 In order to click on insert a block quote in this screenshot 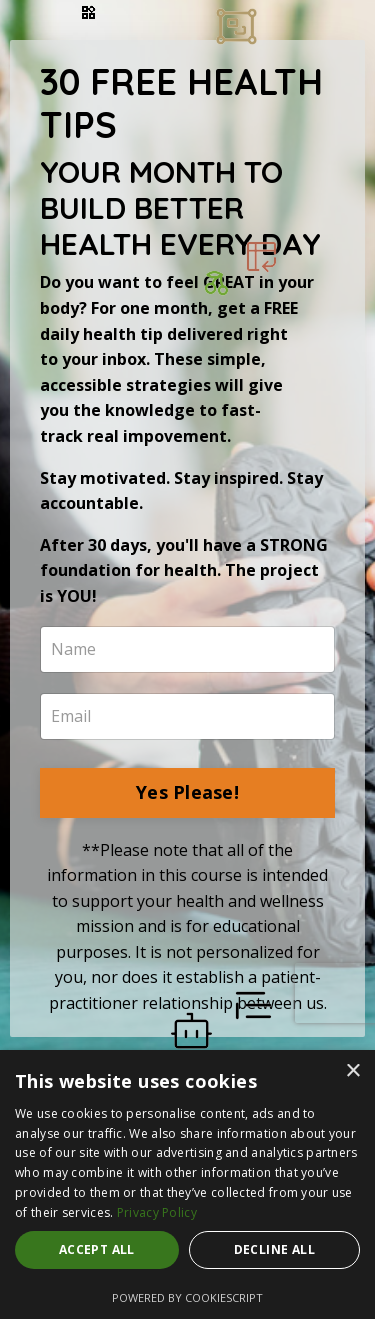, I will do `click(253, 1004)`.